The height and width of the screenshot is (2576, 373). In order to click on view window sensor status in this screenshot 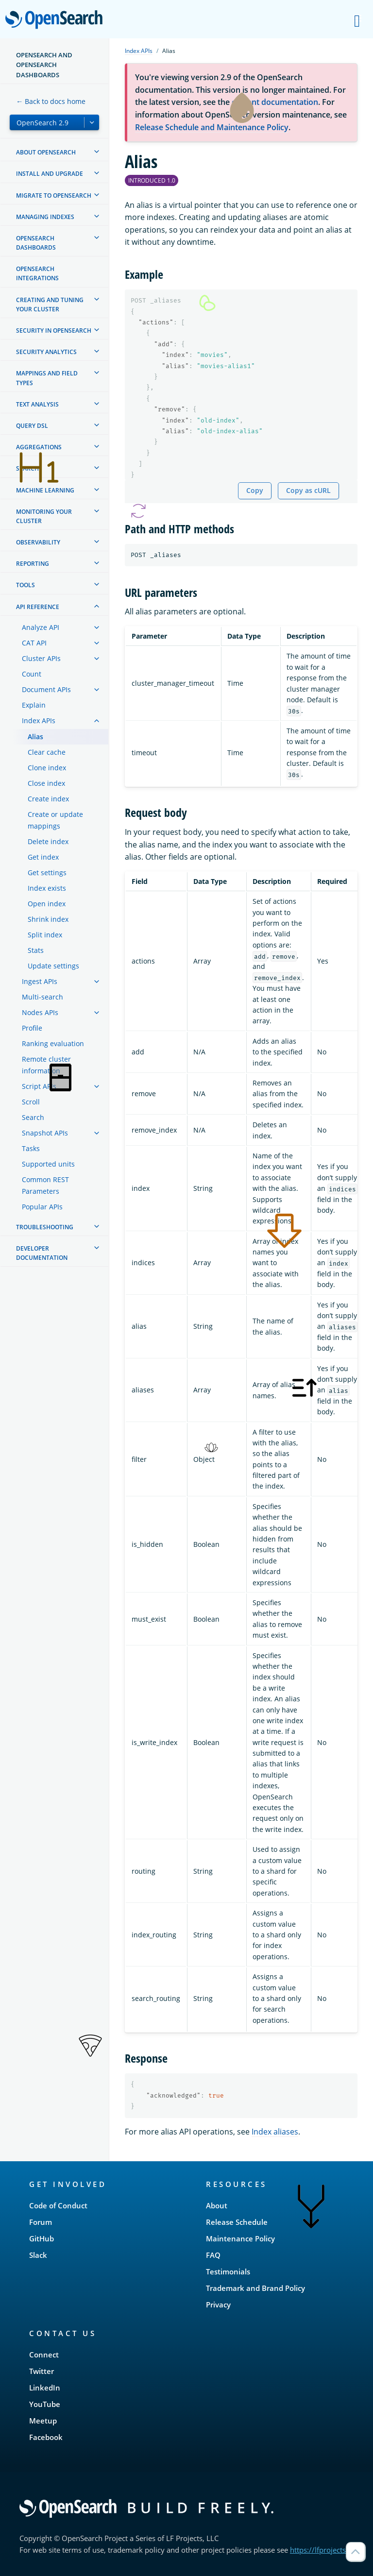, I will do `click(60, 1077)`.